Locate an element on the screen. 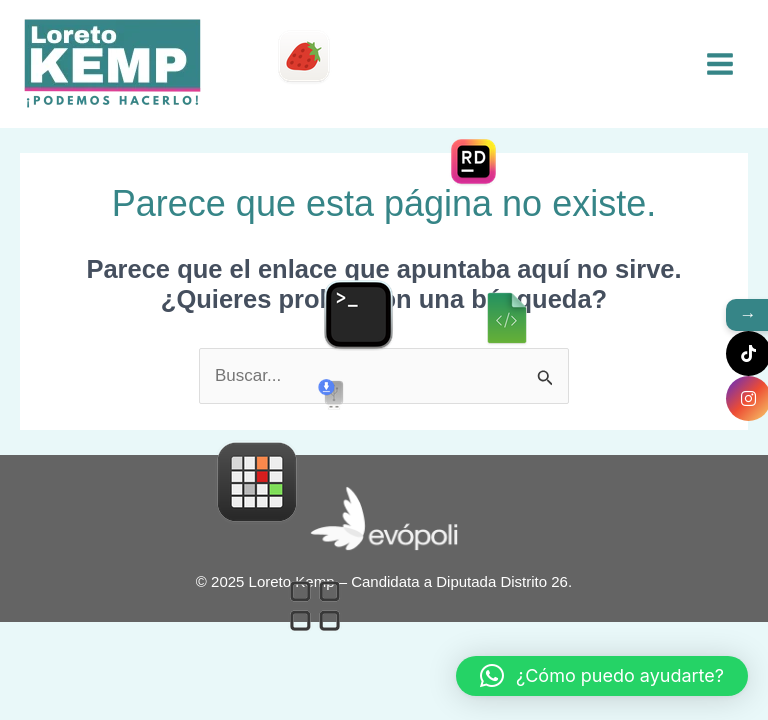 This screenshot has width=768, height=720. open hitori puzzle game is located at coordinates (257, 482).